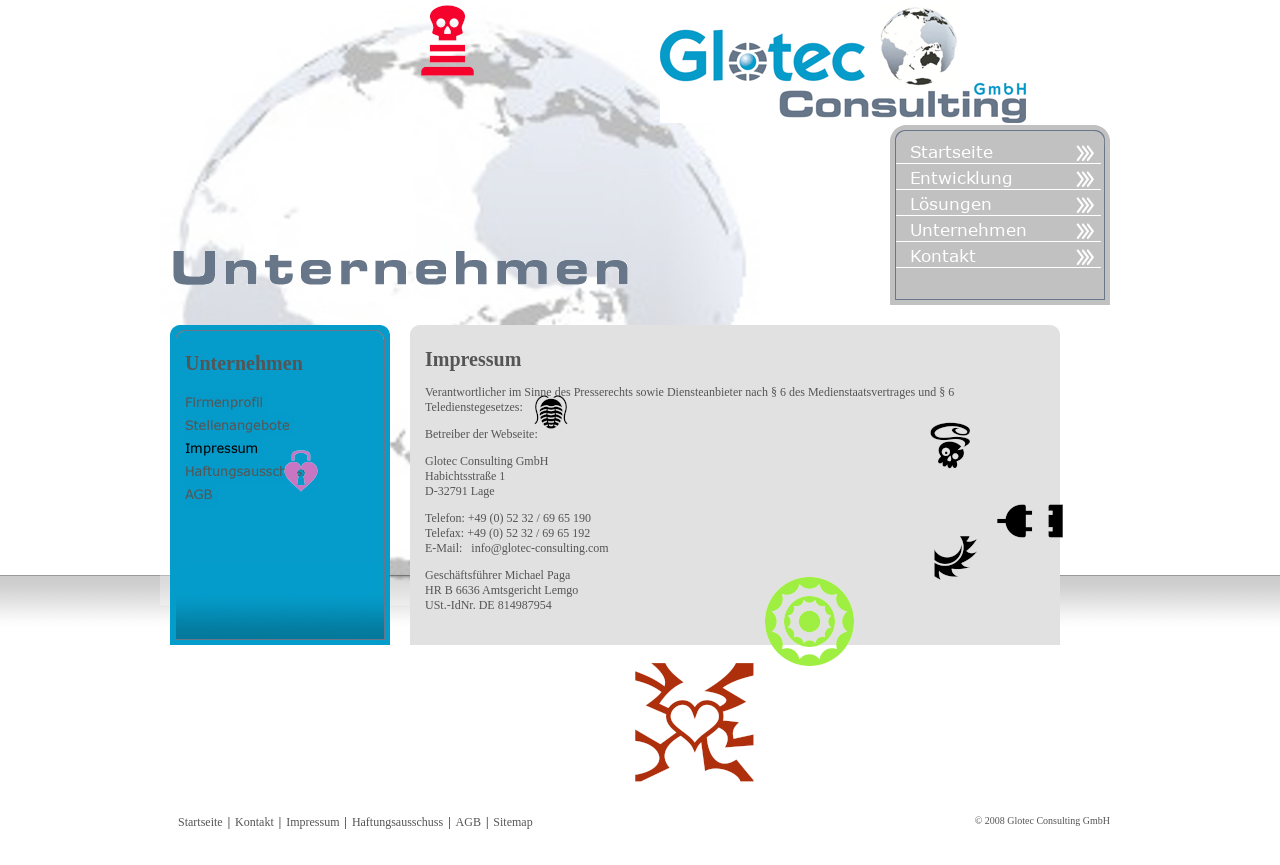 This screenshot has height=865, width=1280. I want to click on equip or select a saw blade weapon, so click(956, 558).